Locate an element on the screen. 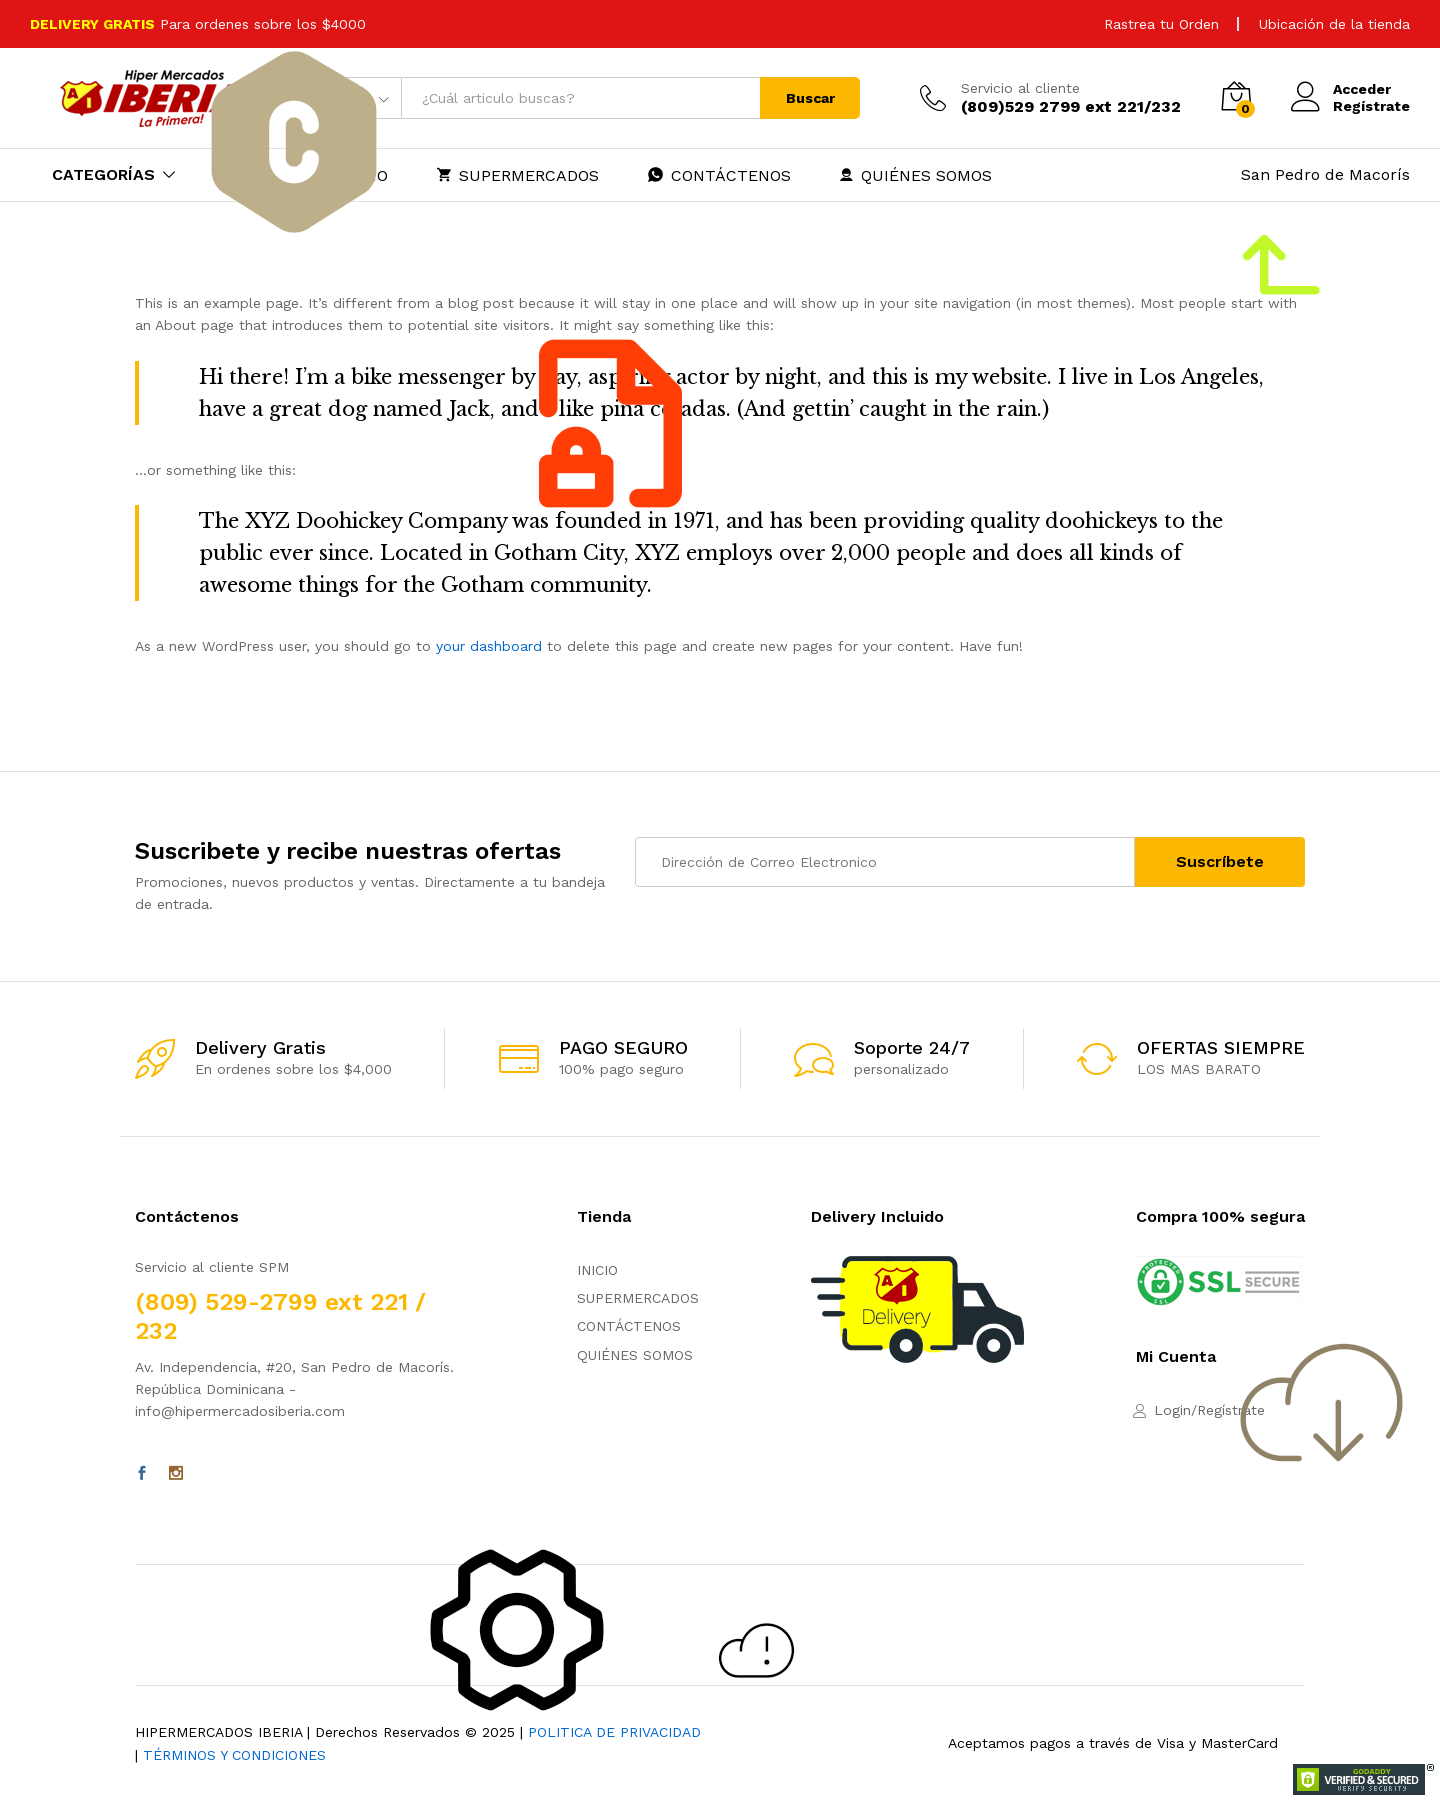  download file from cloud storage is located at coordinates (1321, 1402).